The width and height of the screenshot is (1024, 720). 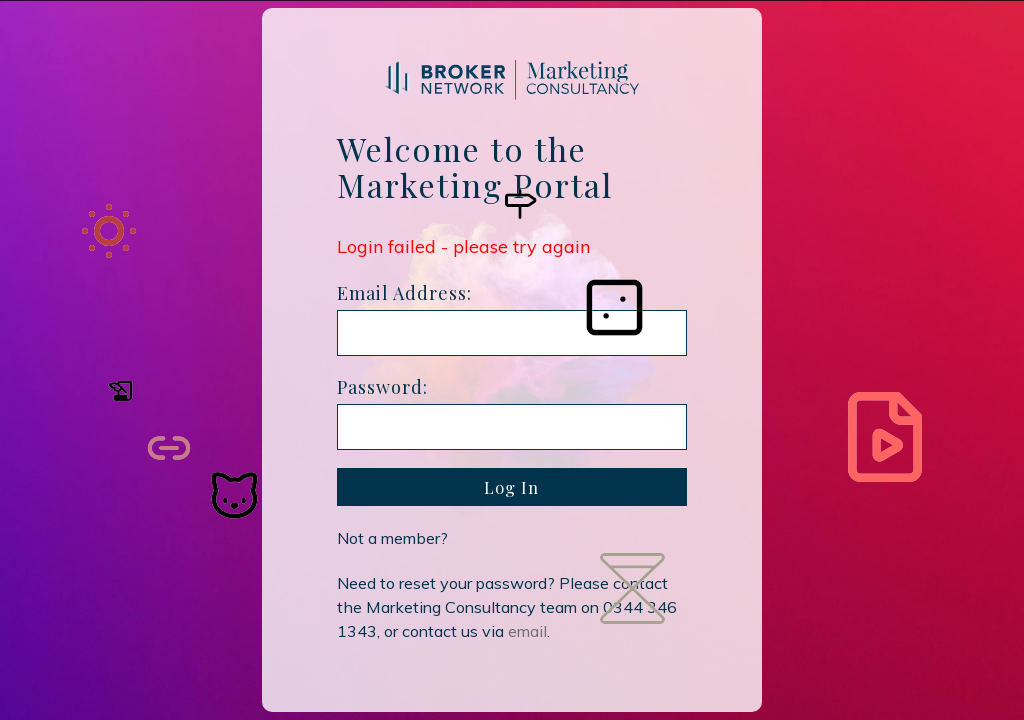 I want to click on play a video file, so click(x=885, y=437).